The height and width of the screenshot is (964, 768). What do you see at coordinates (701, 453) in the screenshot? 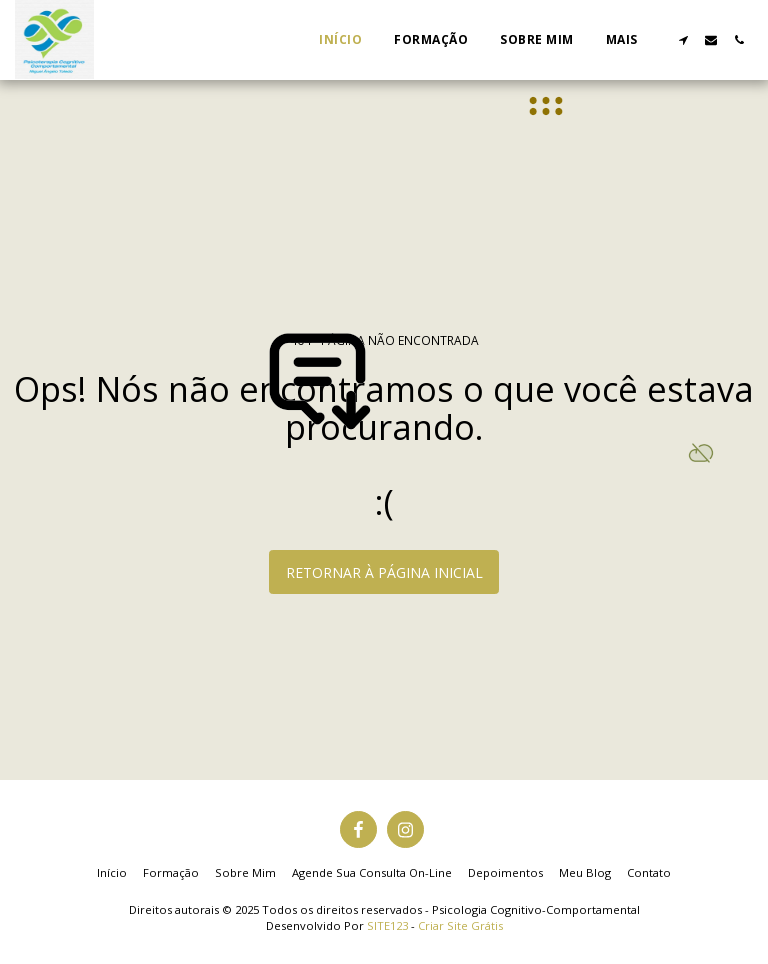
I see `cloud sync is disabled or unavailable` at bounding box center [701, 453].